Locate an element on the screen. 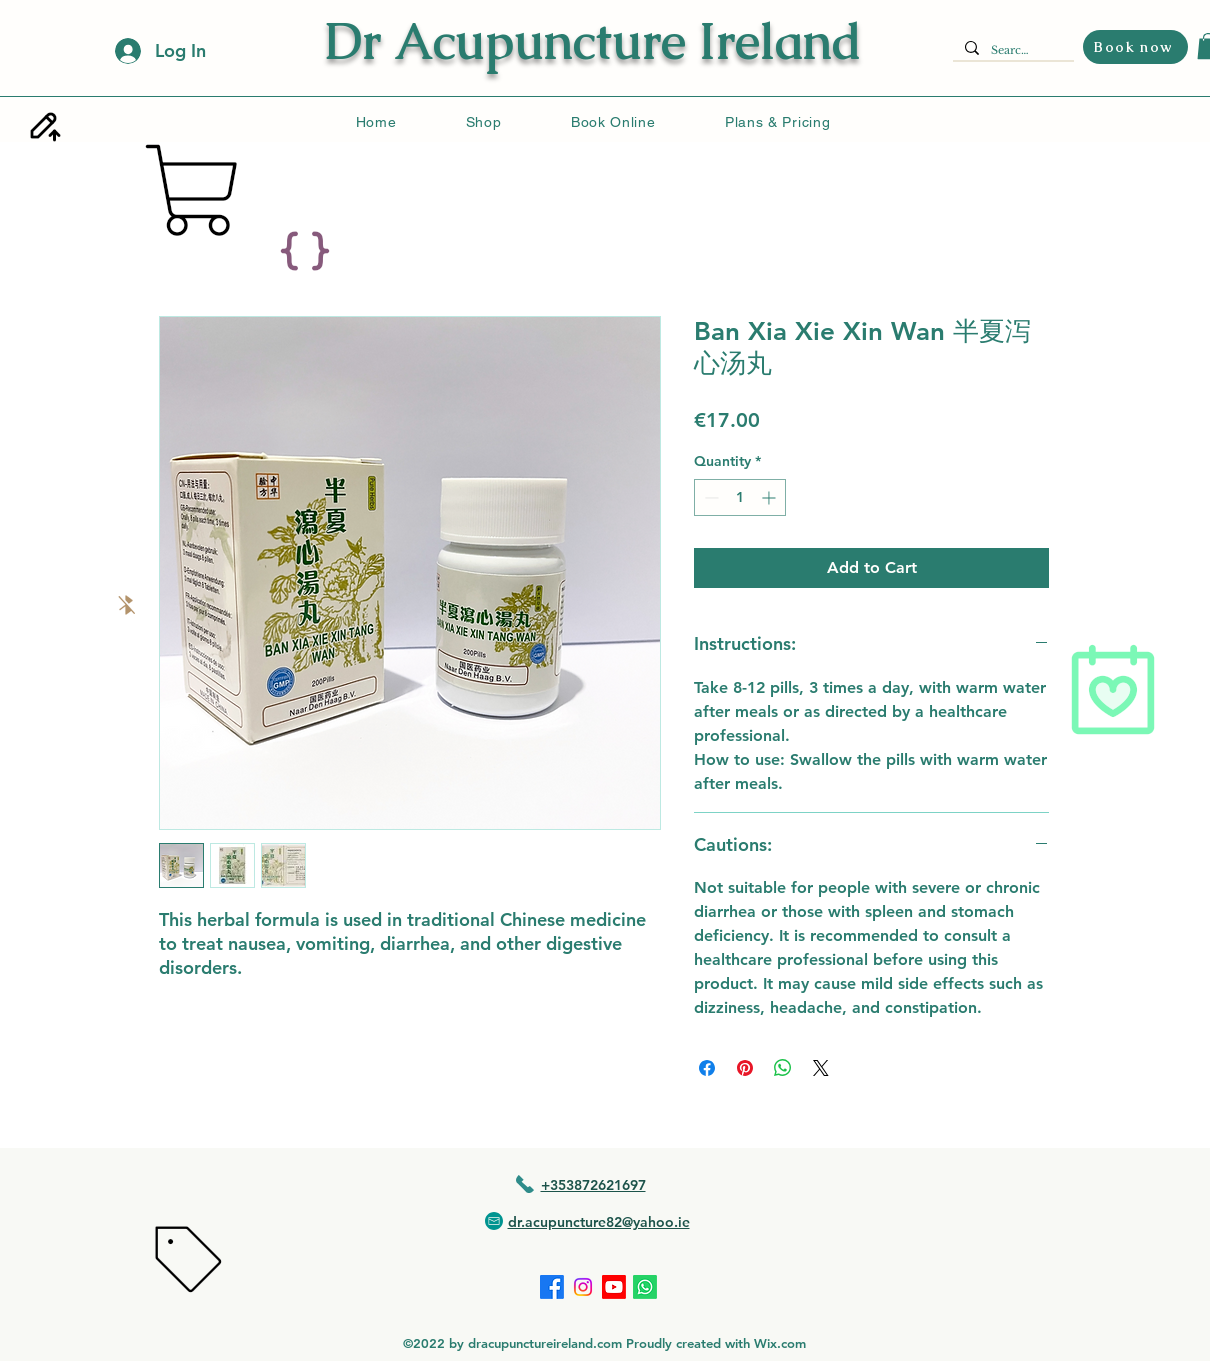  bluetooth is disabled or unavailable is located at coordinates (126, 605).